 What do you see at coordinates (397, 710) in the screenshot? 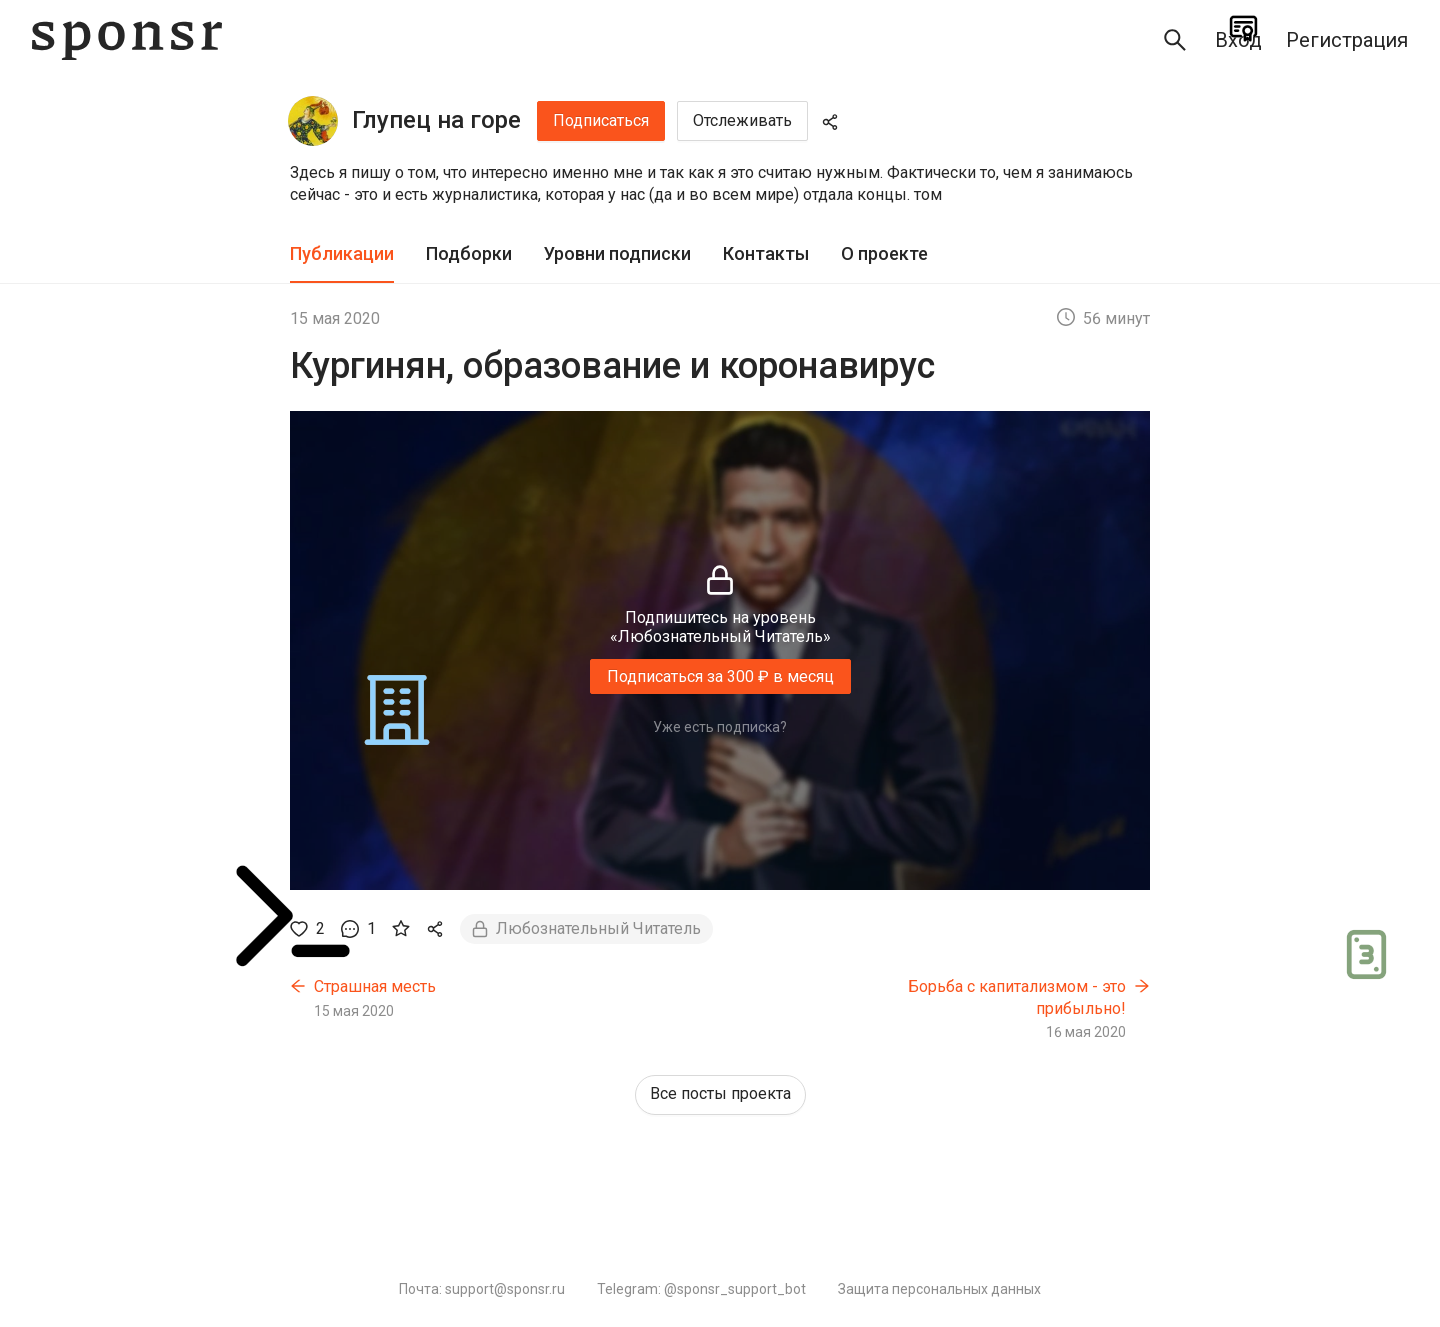
I see `view office or workplace information` at bounding box center [397, 710].